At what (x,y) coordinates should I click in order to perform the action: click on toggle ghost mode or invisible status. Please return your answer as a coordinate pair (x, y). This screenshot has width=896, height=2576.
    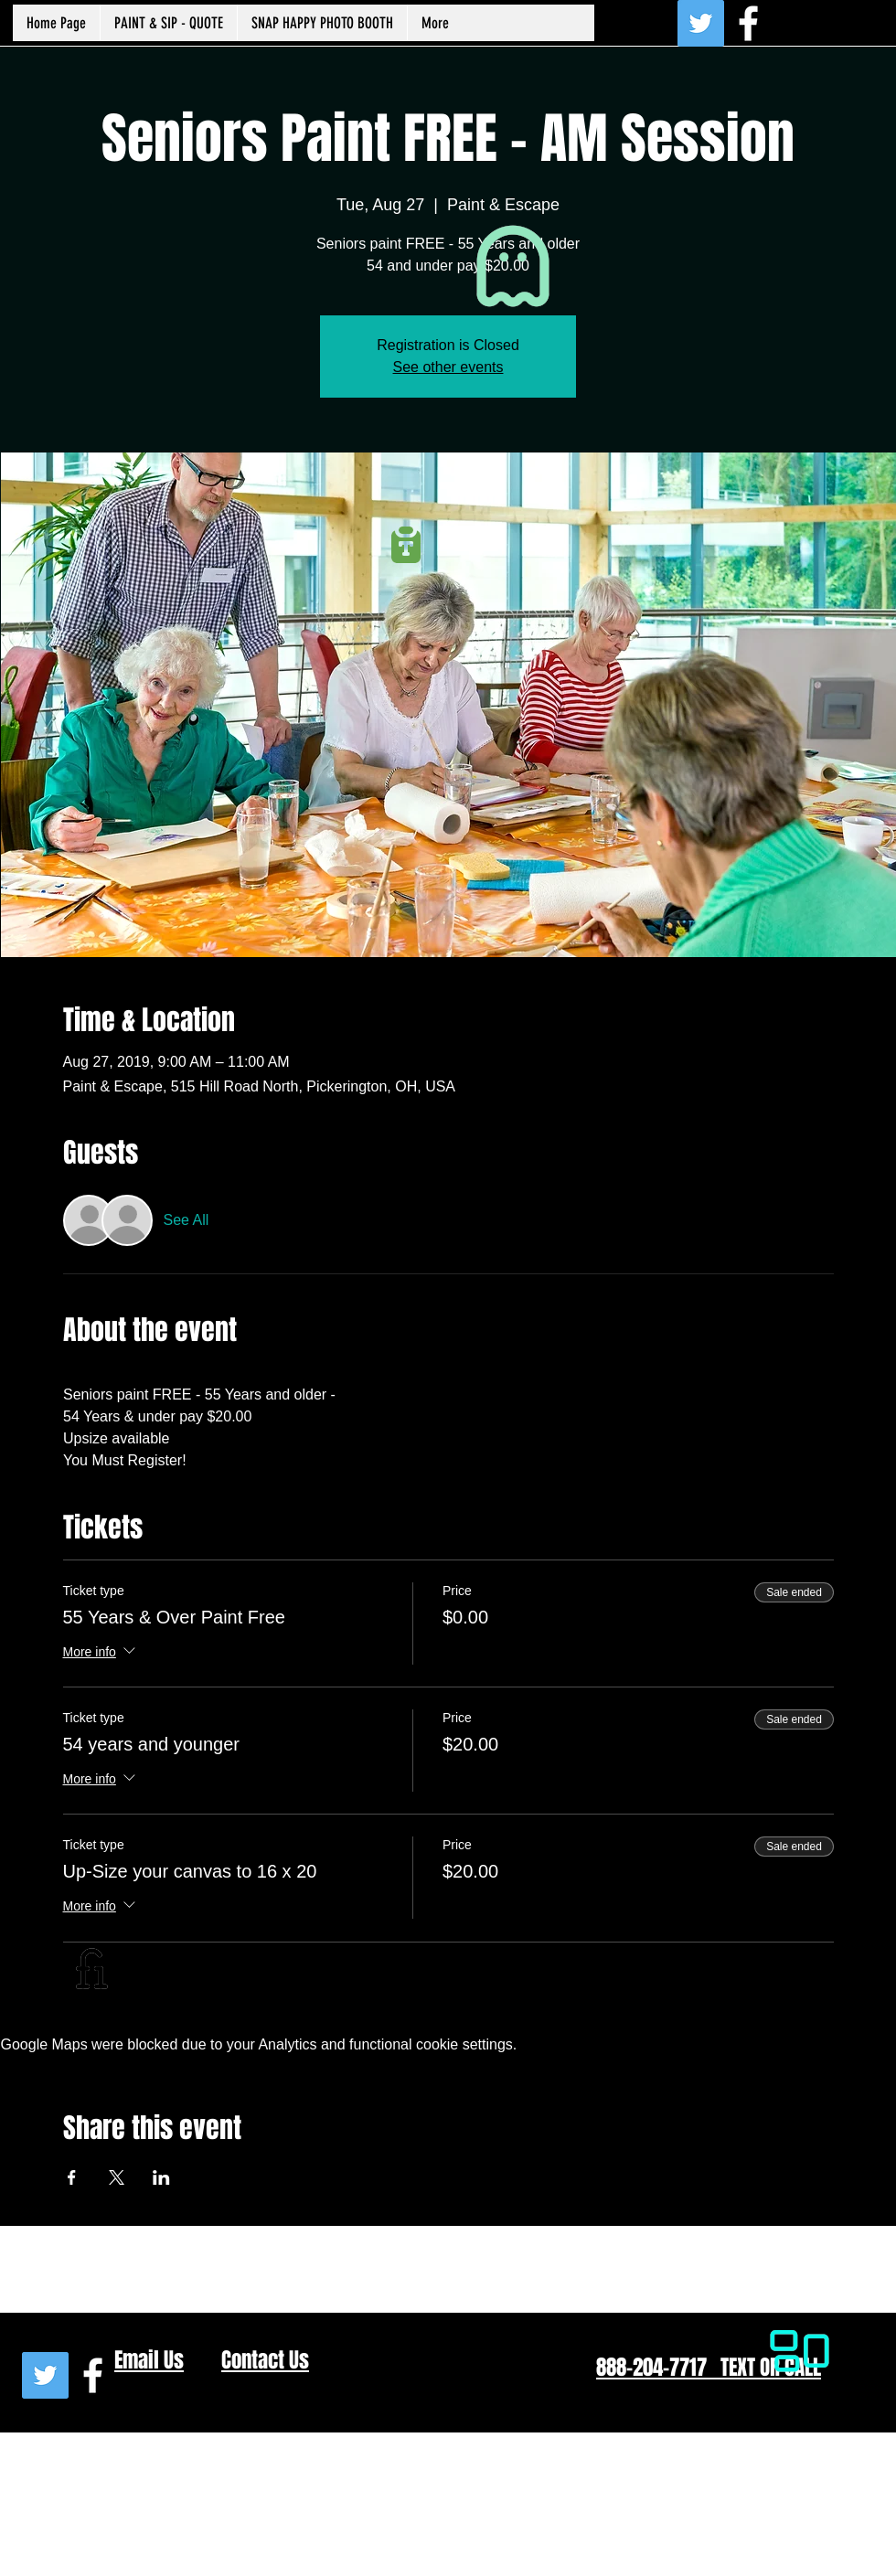
    Looking at the image, I should click on (513, 266).